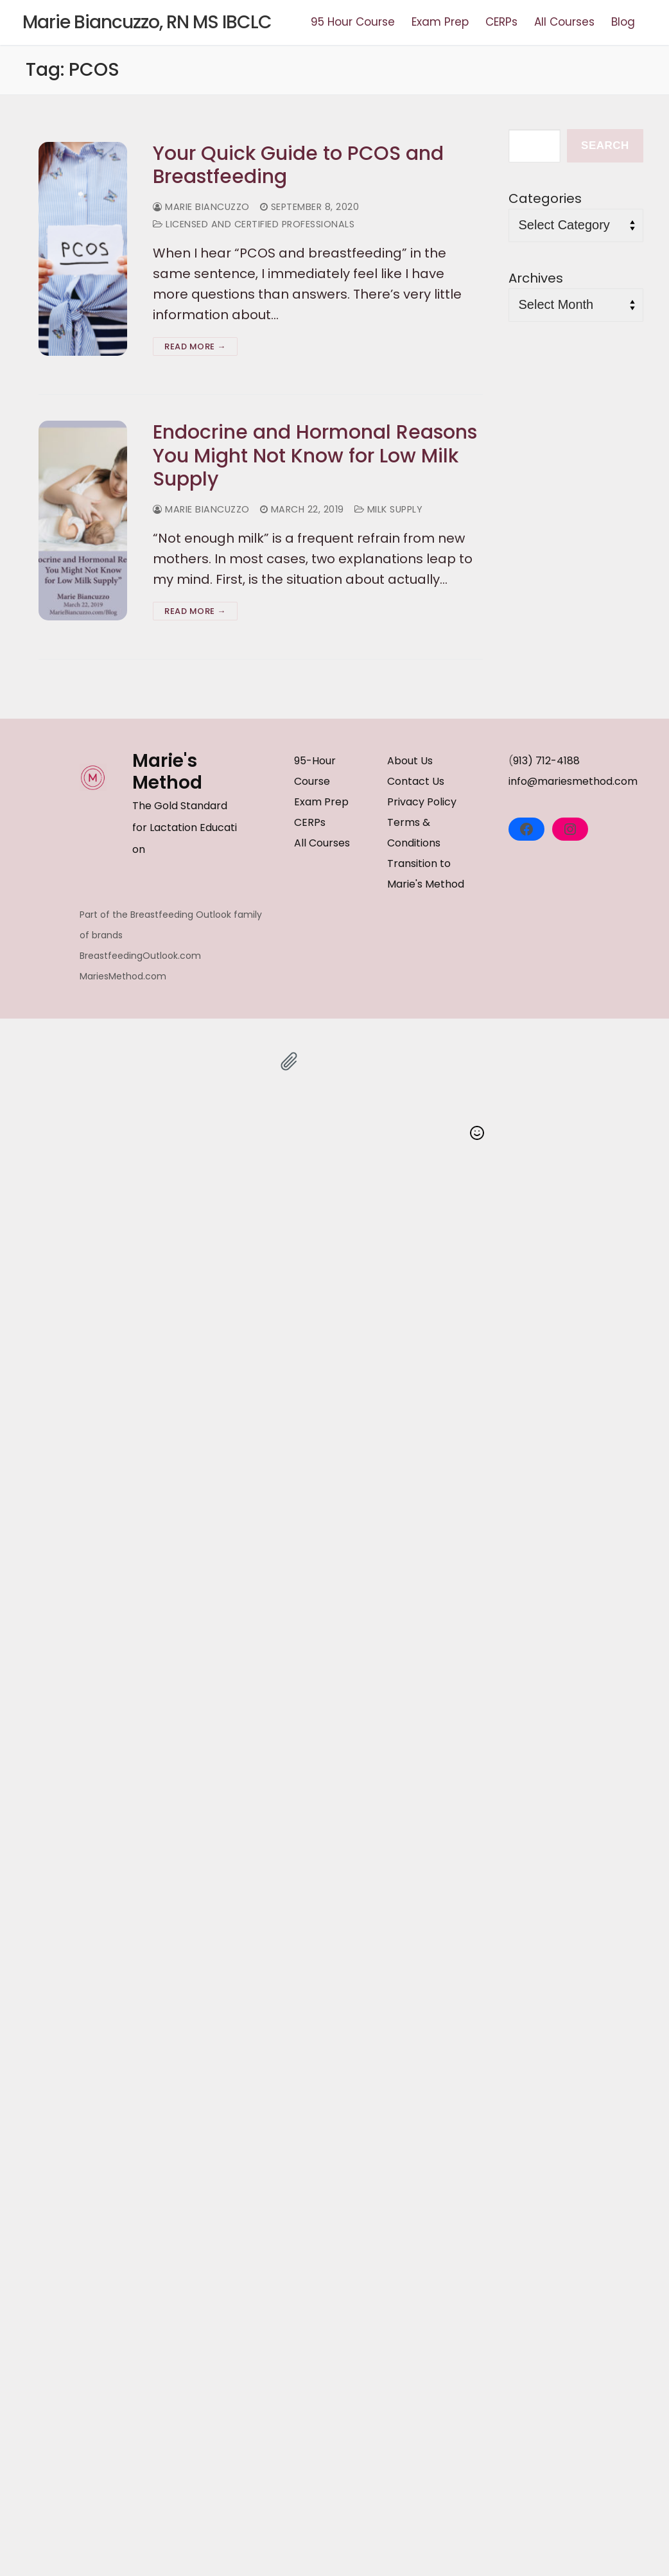 Image resolution: width=669 pixels, height=2576 pixels. What do you see at coordinates (289, 1061) in the screenshot?
I see `attach a file to your message` at bounding box center [289, 1061].